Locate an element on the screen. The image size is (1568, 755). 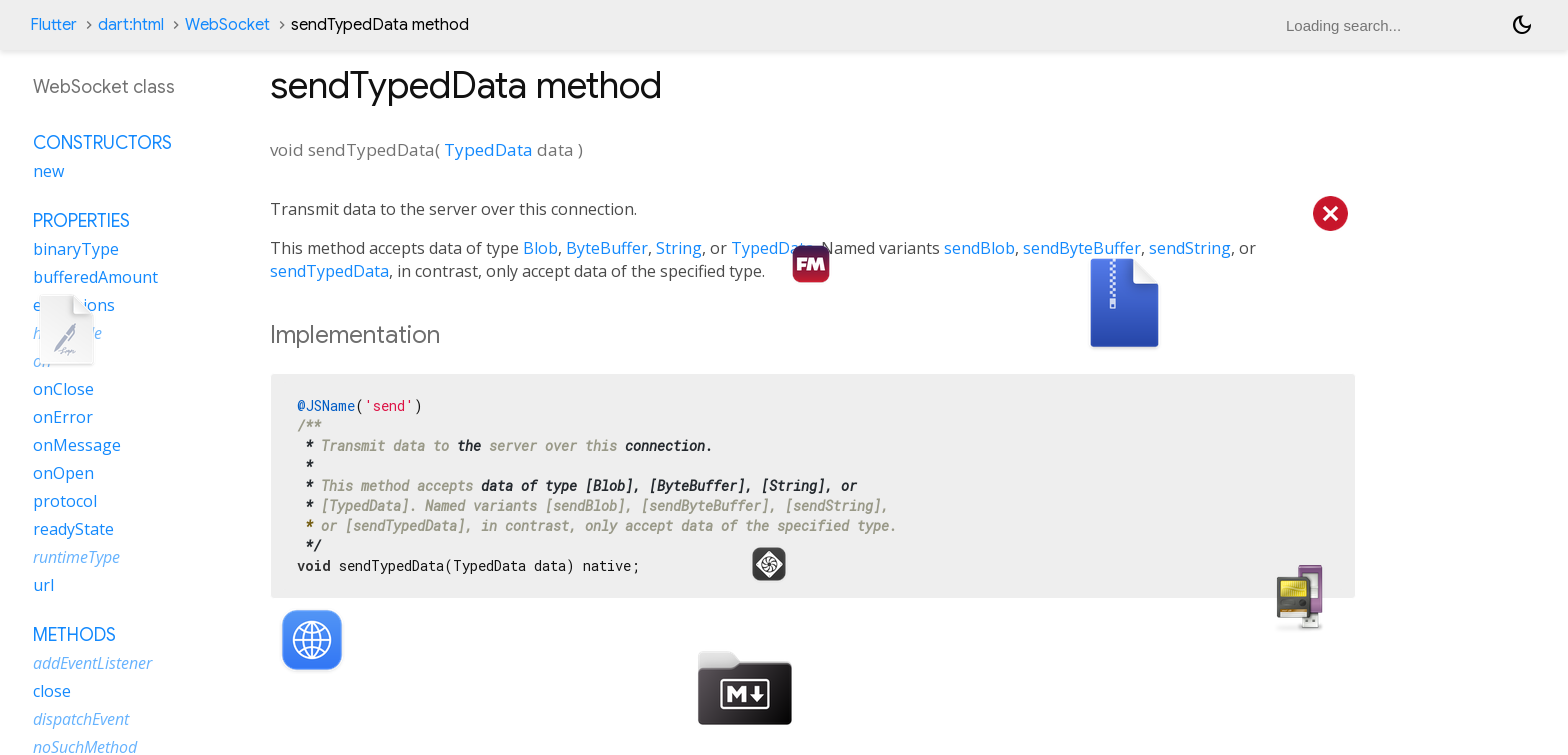
an ACE compressed archive file is located at coordinates (1124, 304).